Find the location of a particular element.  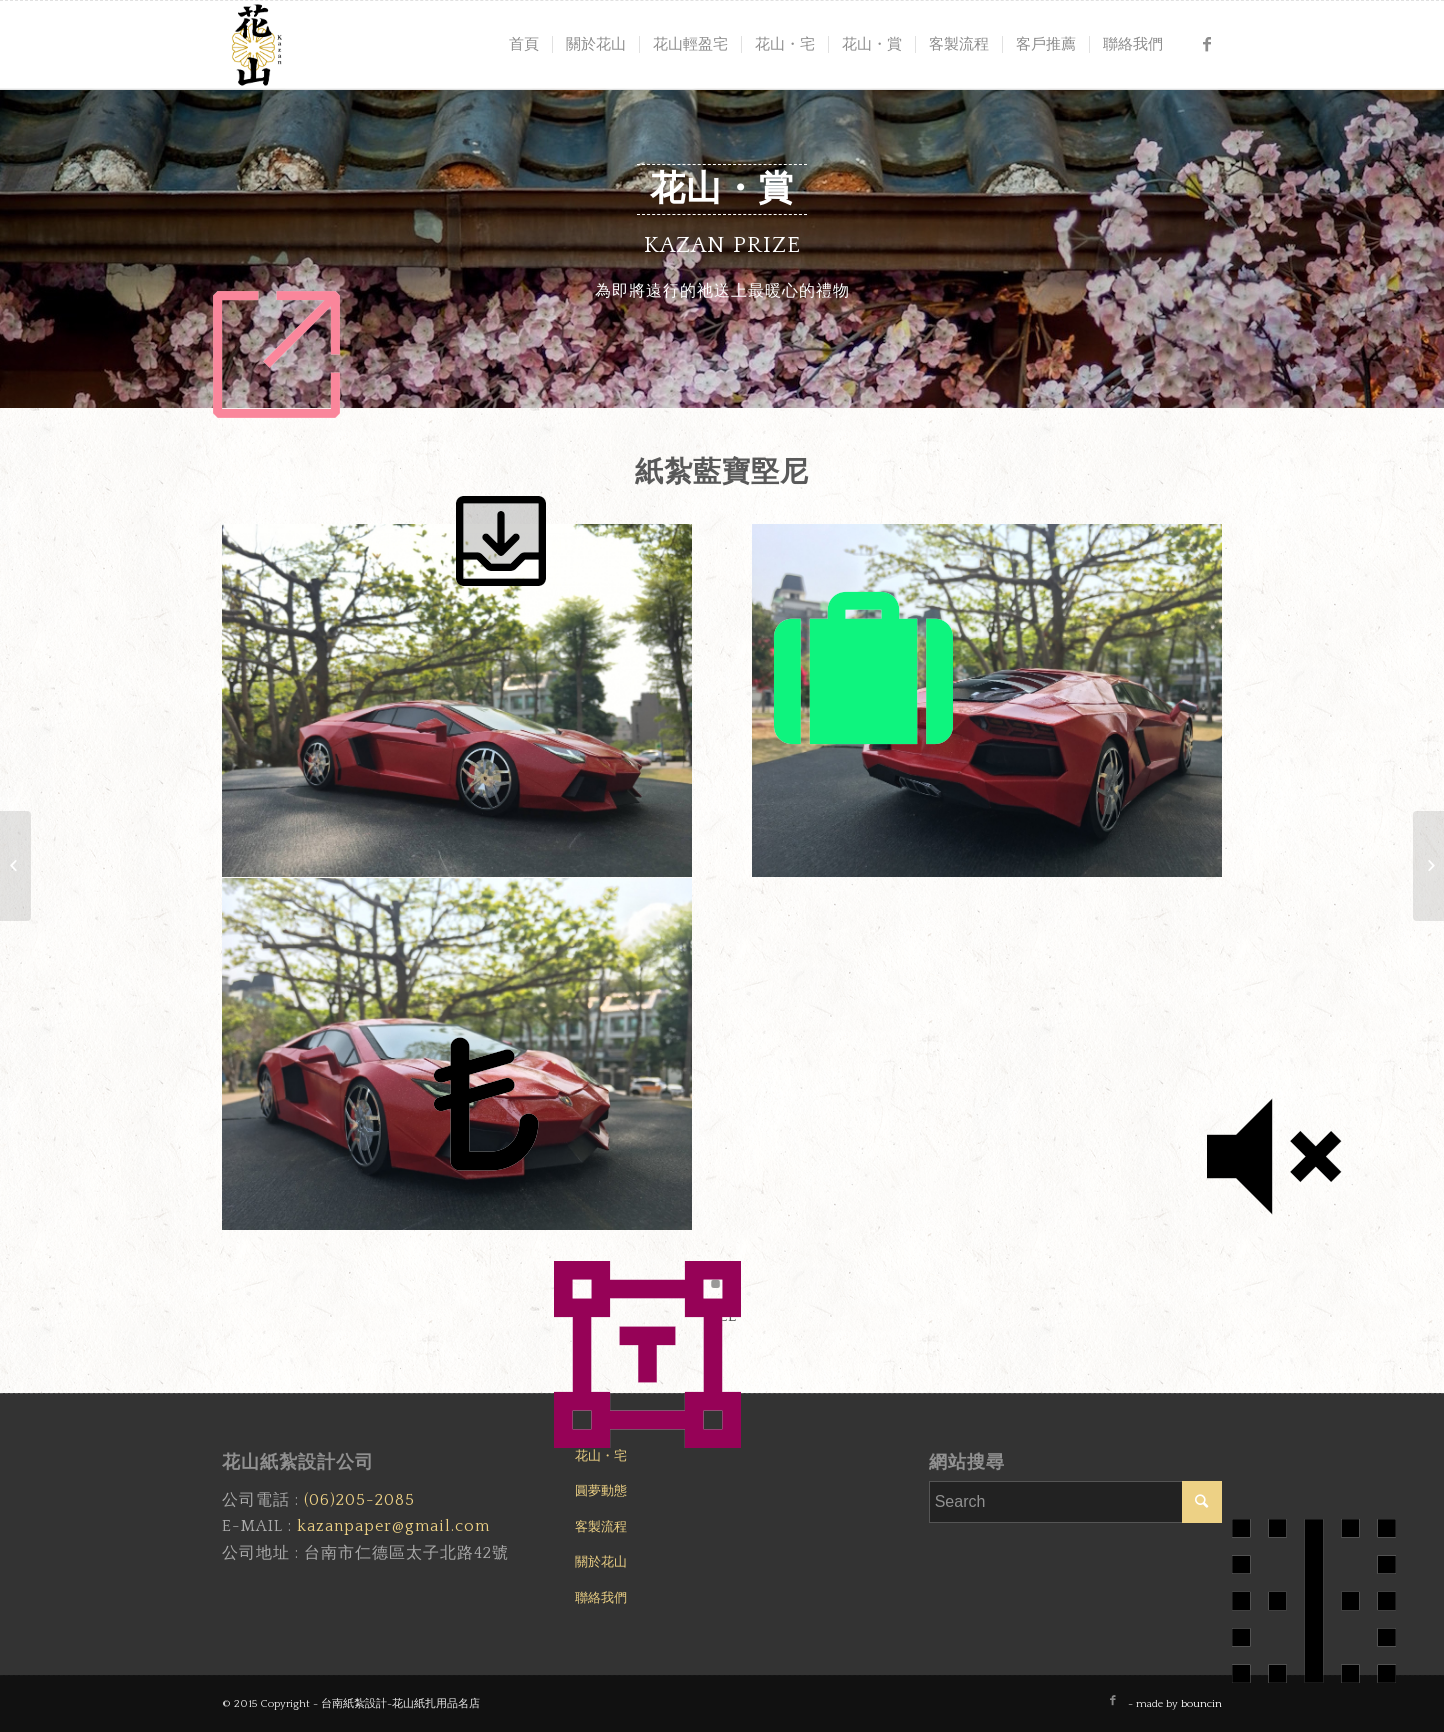

mute audio or sound is located at coordinates (1279, 1156).